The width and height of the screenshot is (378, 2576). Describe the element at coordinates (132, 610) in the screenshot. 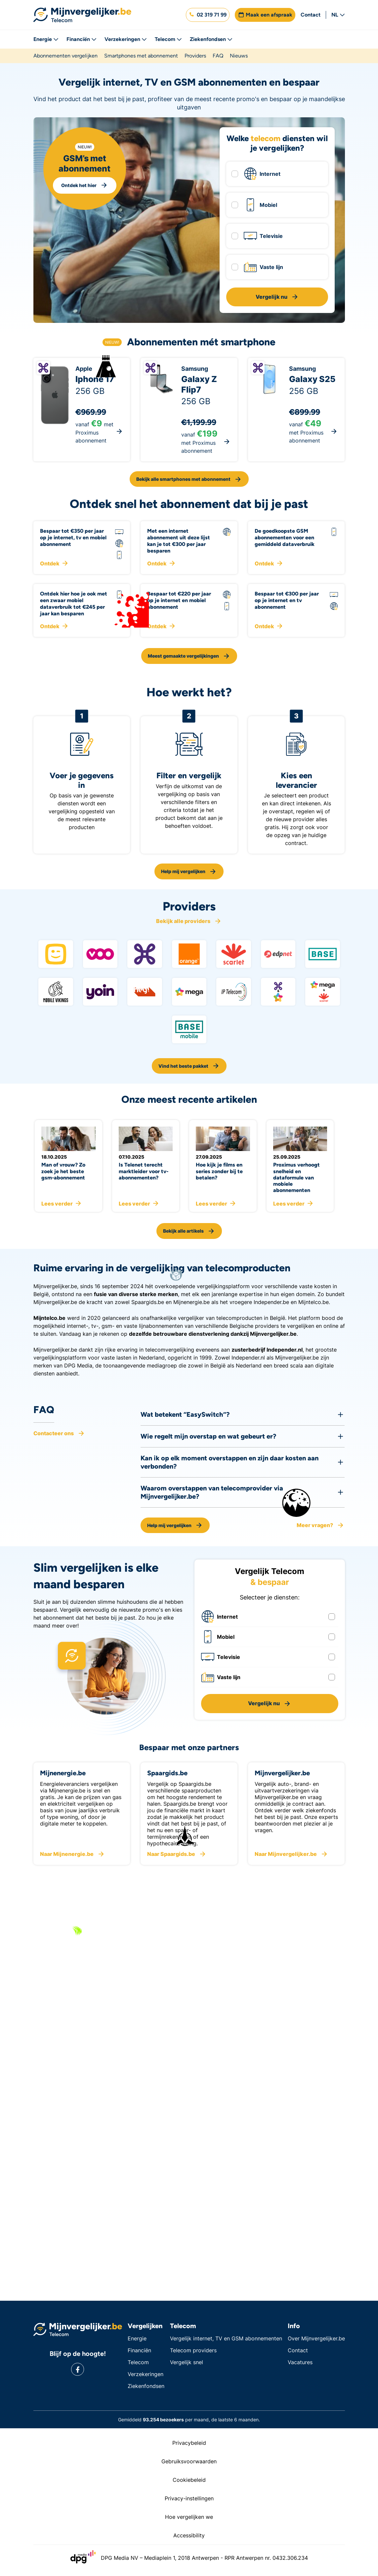

I see `indicates ink or paint splatter effect tool` at that location.